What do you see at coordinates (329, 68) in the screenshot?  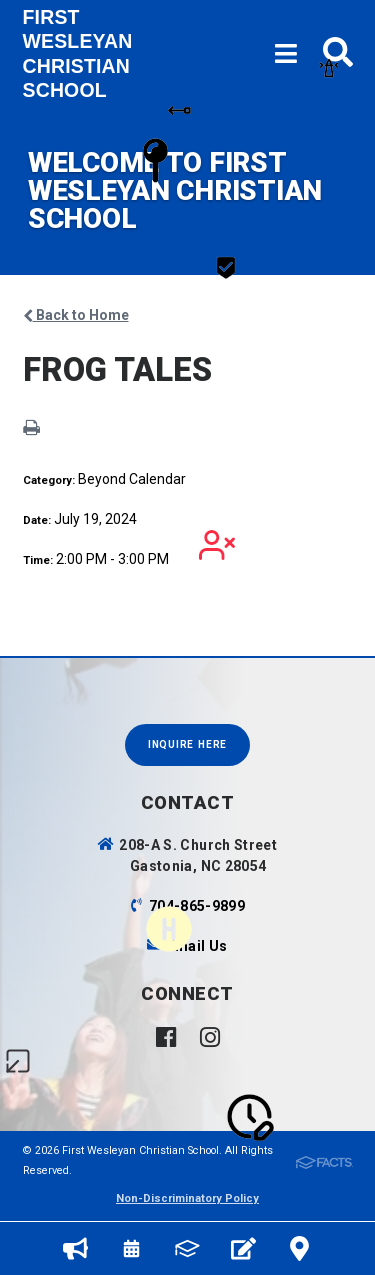 I see `navigate to lighthouse or maritime location` at bounding box center [329, 68].